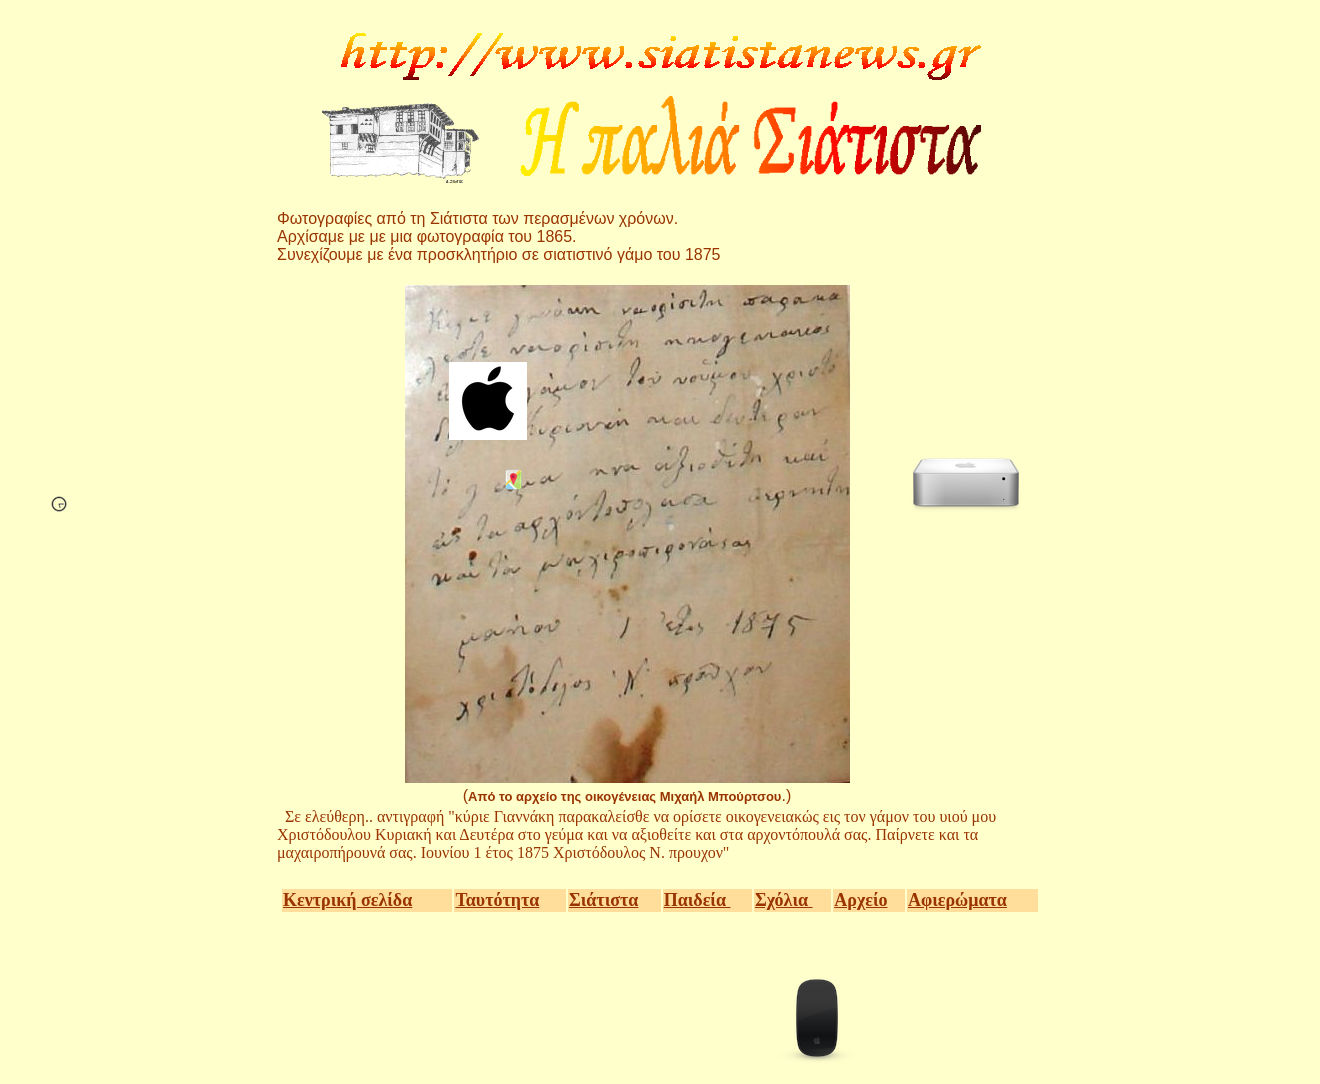  I want to click on mac mini server device, so click(966, 474).